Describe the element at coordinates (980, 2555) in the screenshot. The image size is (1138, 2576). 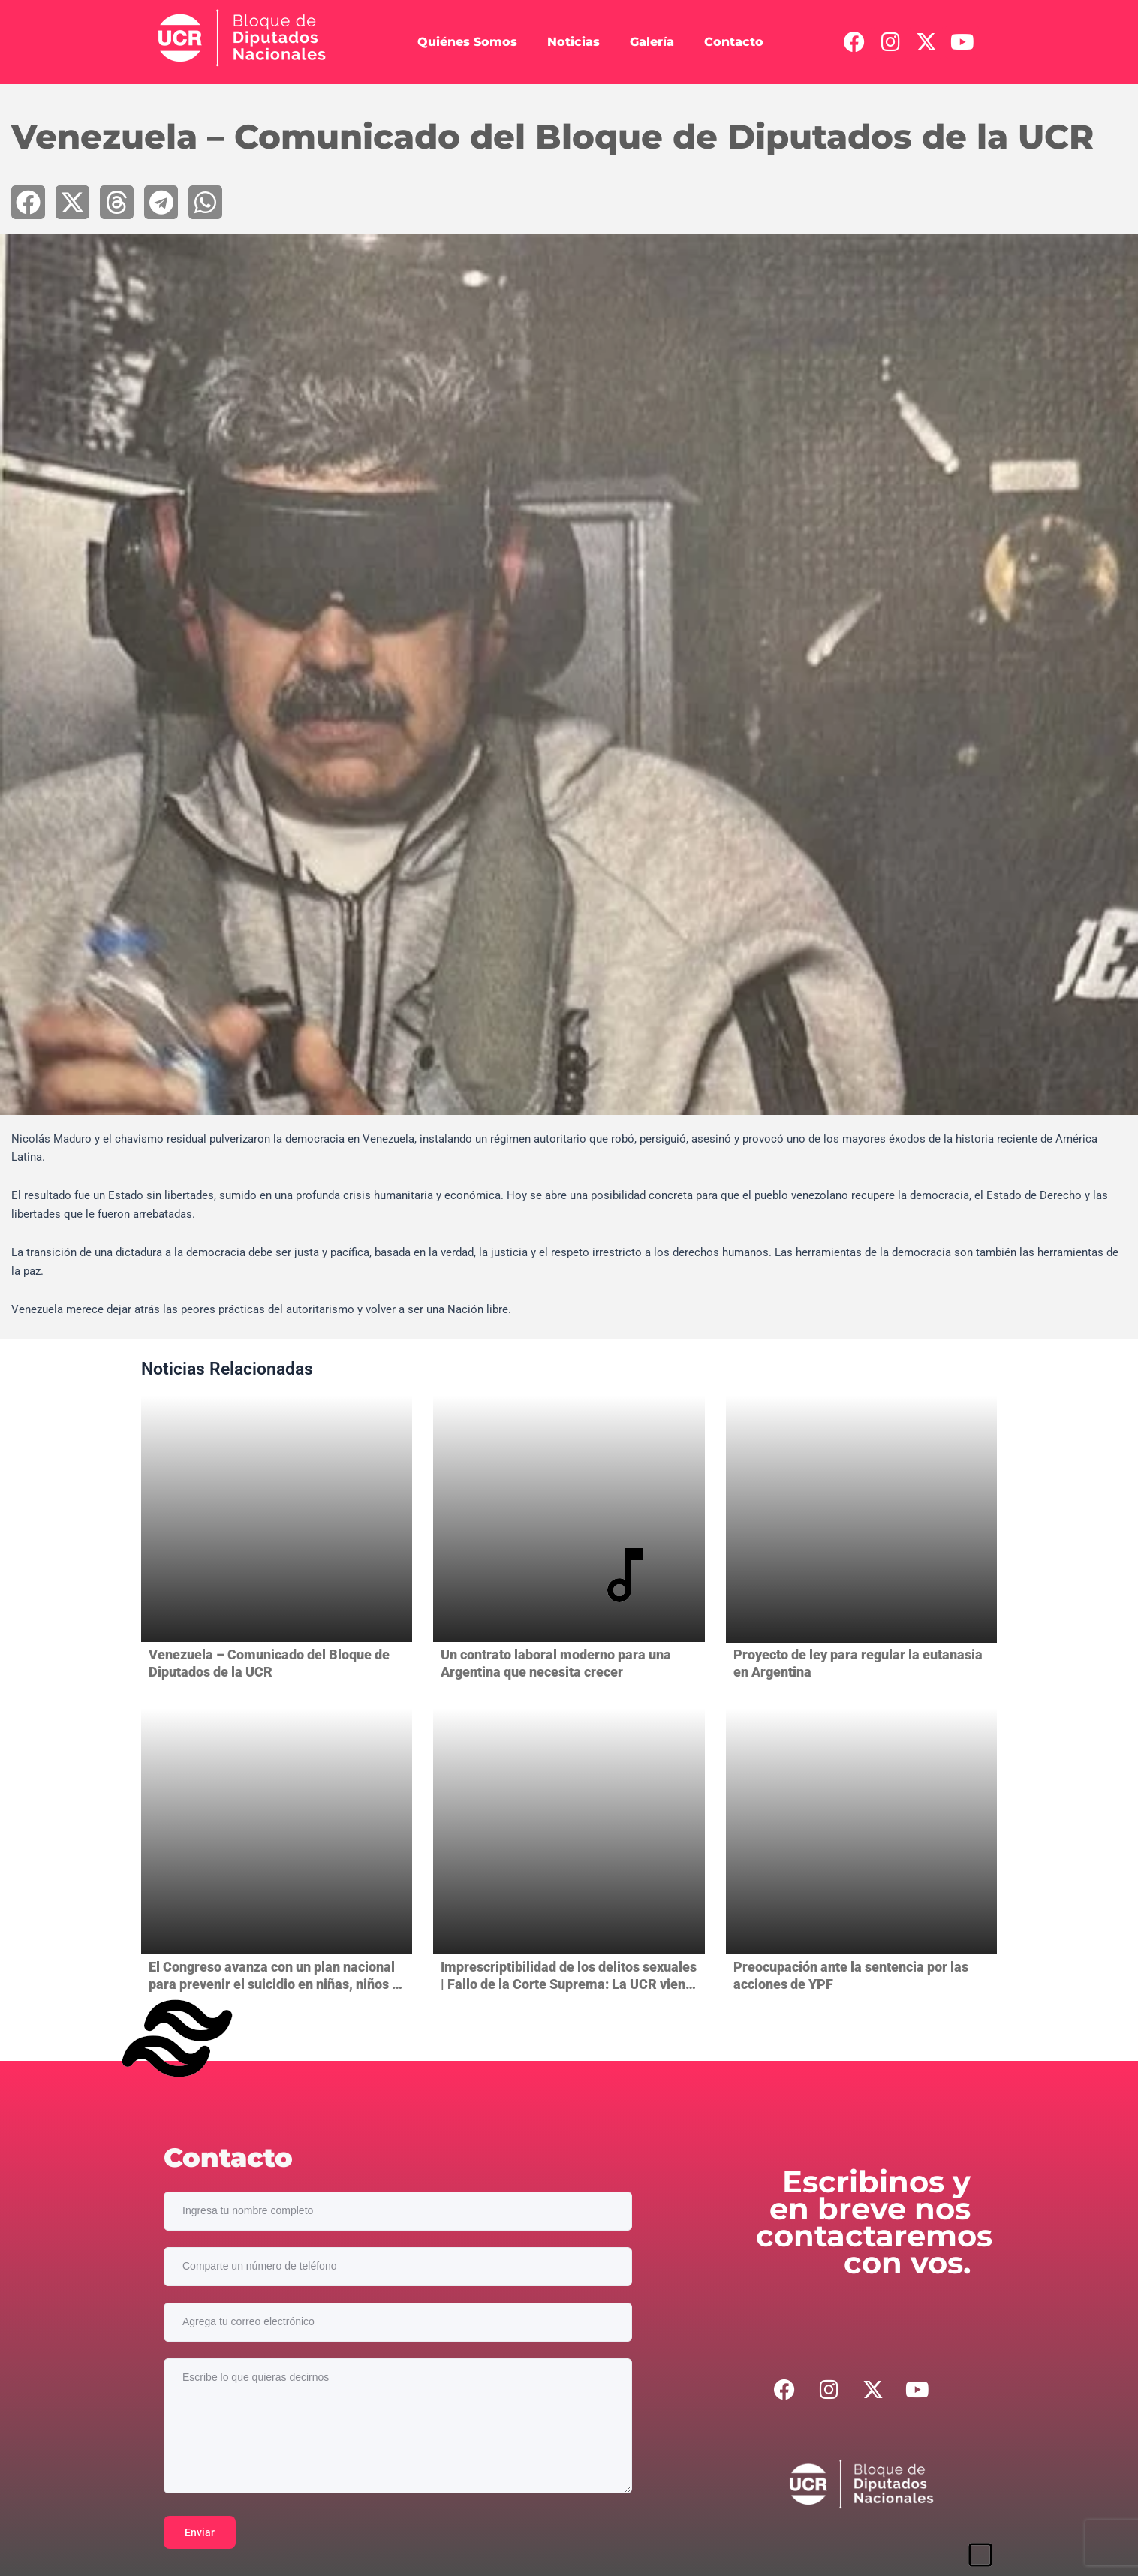
I see `define a selection area` at that location.